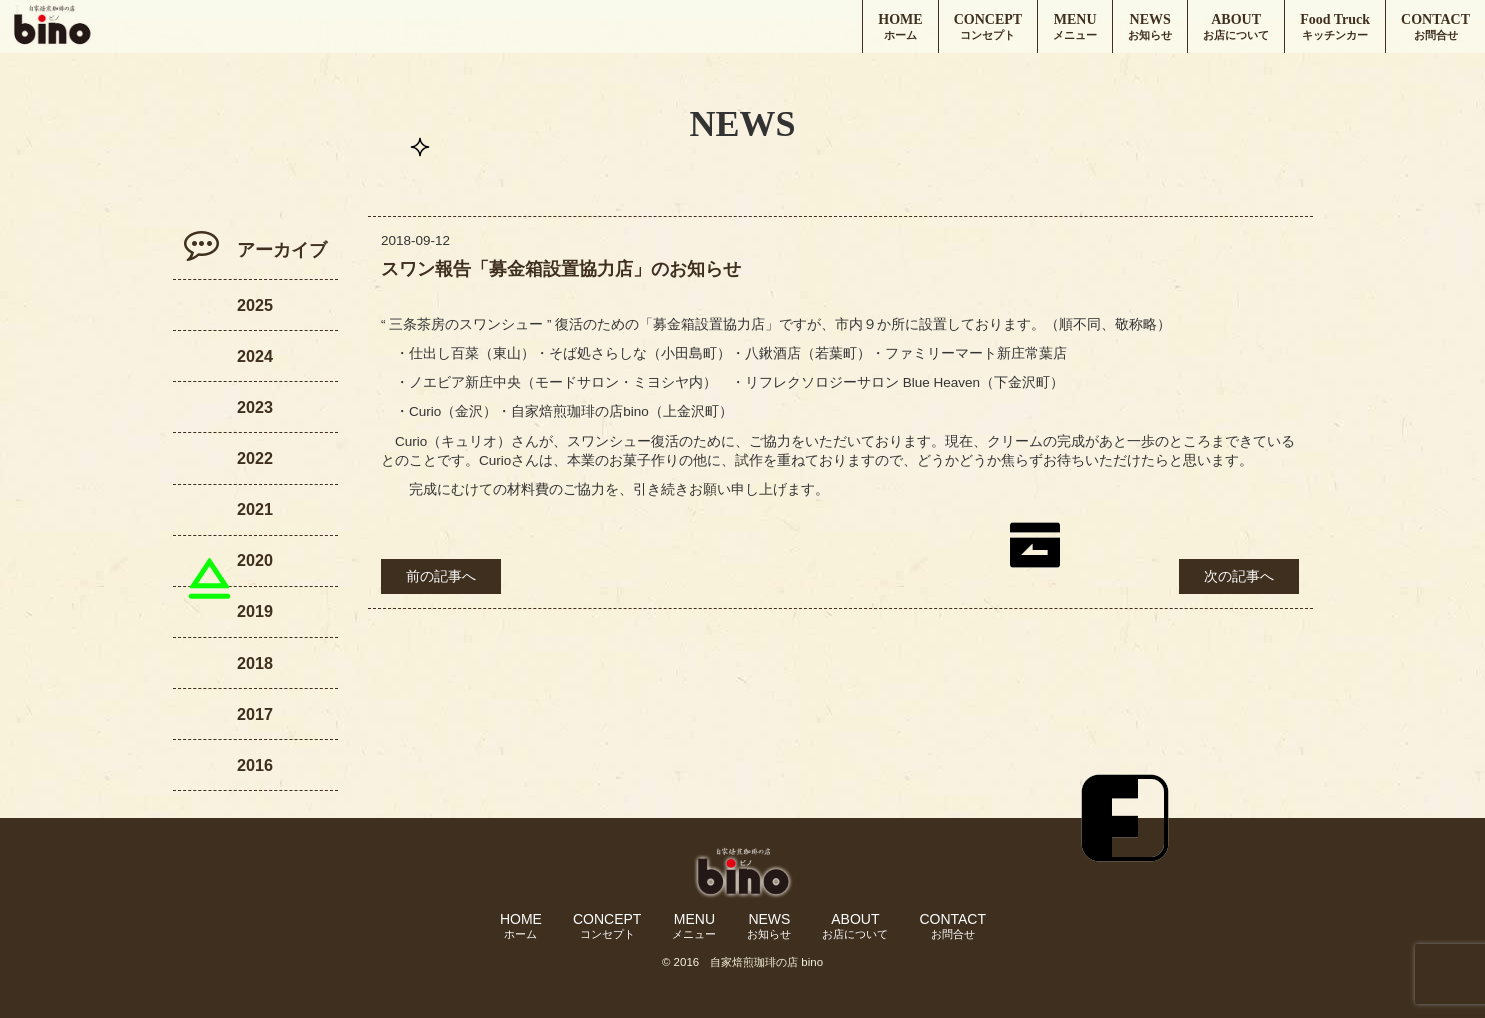 The height and width of the screenshot is (1018, 1485). What do you see at coordinates (1125, 818) in the screenshot?
I see `open the Friendica app` at bounding box center [1125, 818].